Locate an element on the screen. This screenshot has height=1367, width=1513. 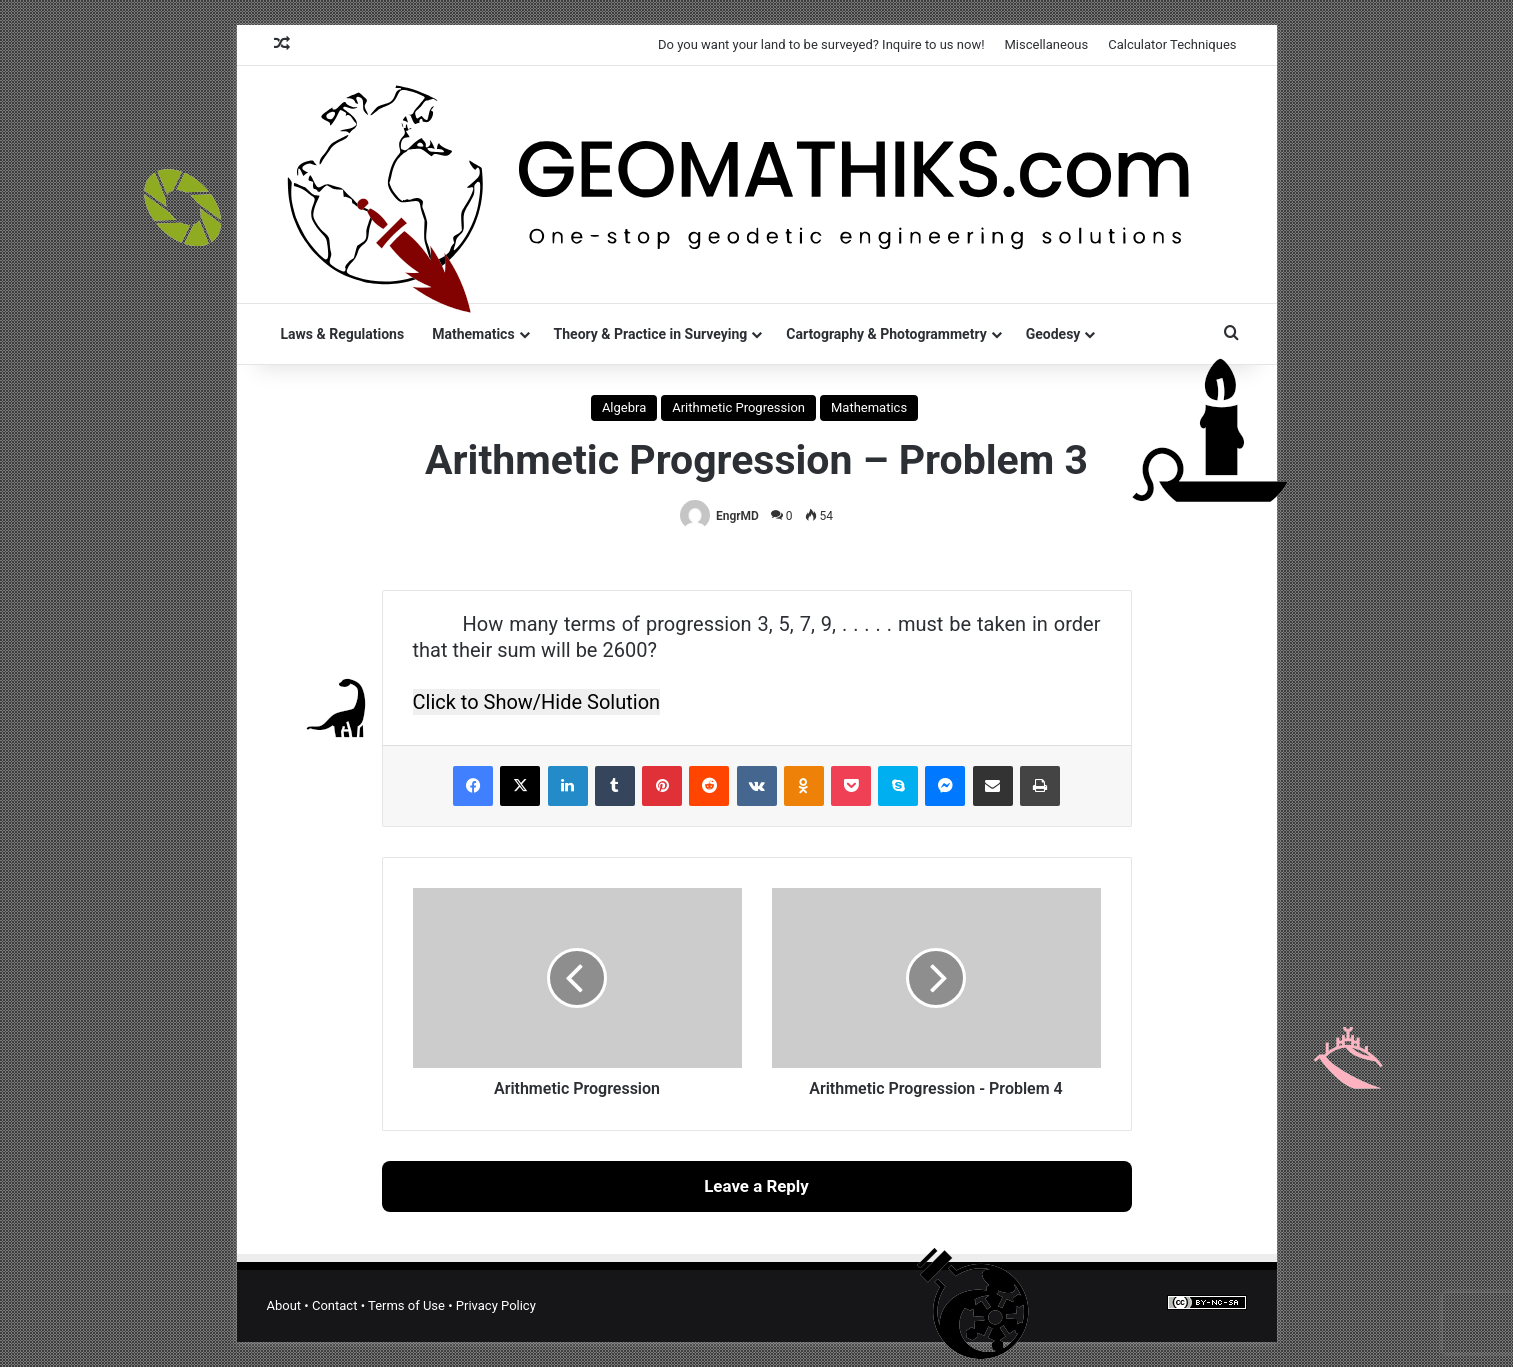
attack or melee combat action is located at coordinates (413, 255).